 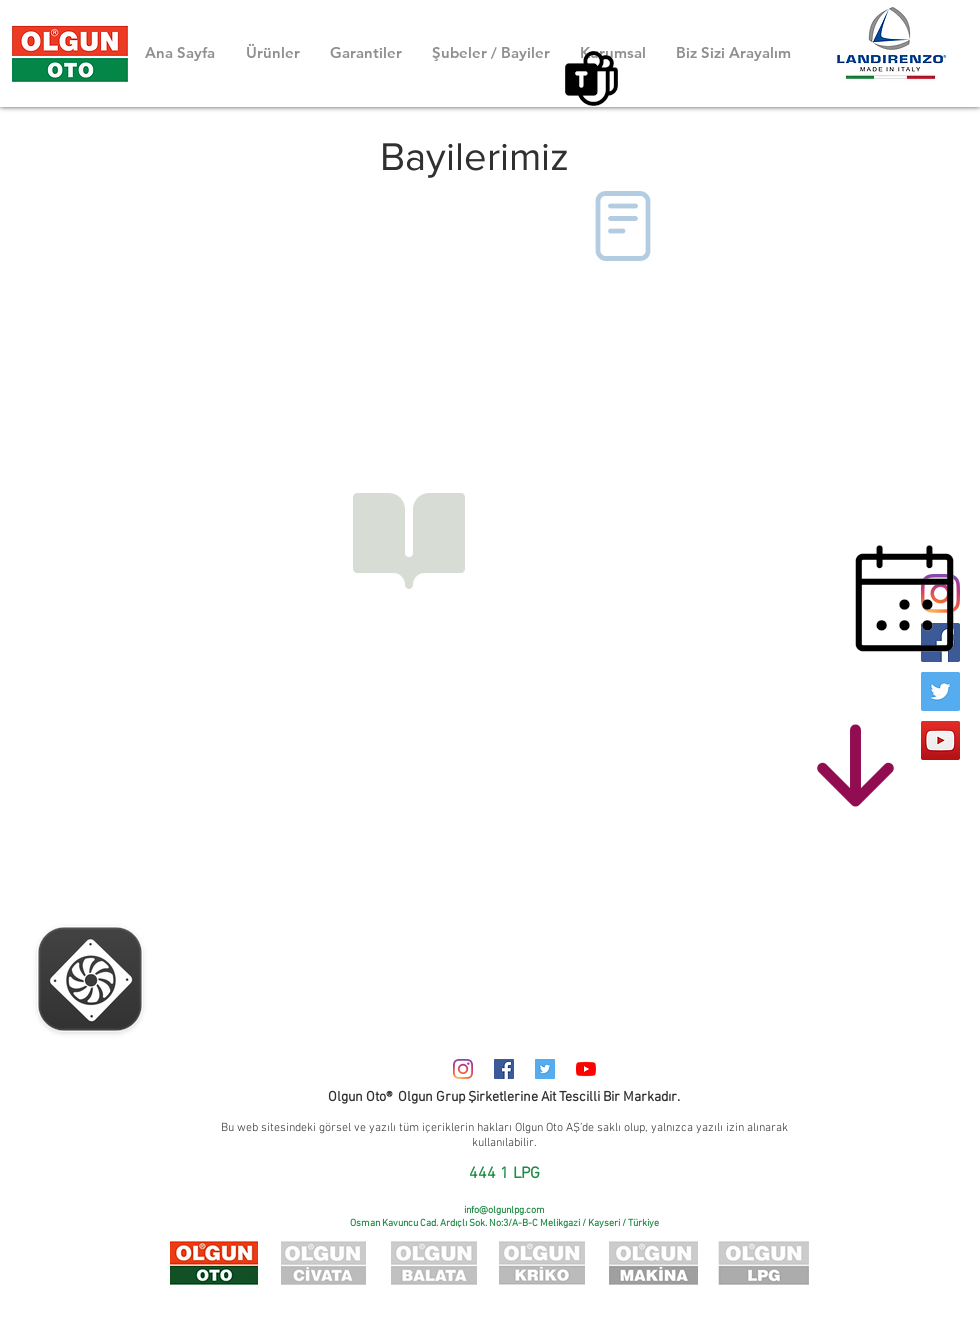 I want to click on view calendar events, so click(x=904, y=602).